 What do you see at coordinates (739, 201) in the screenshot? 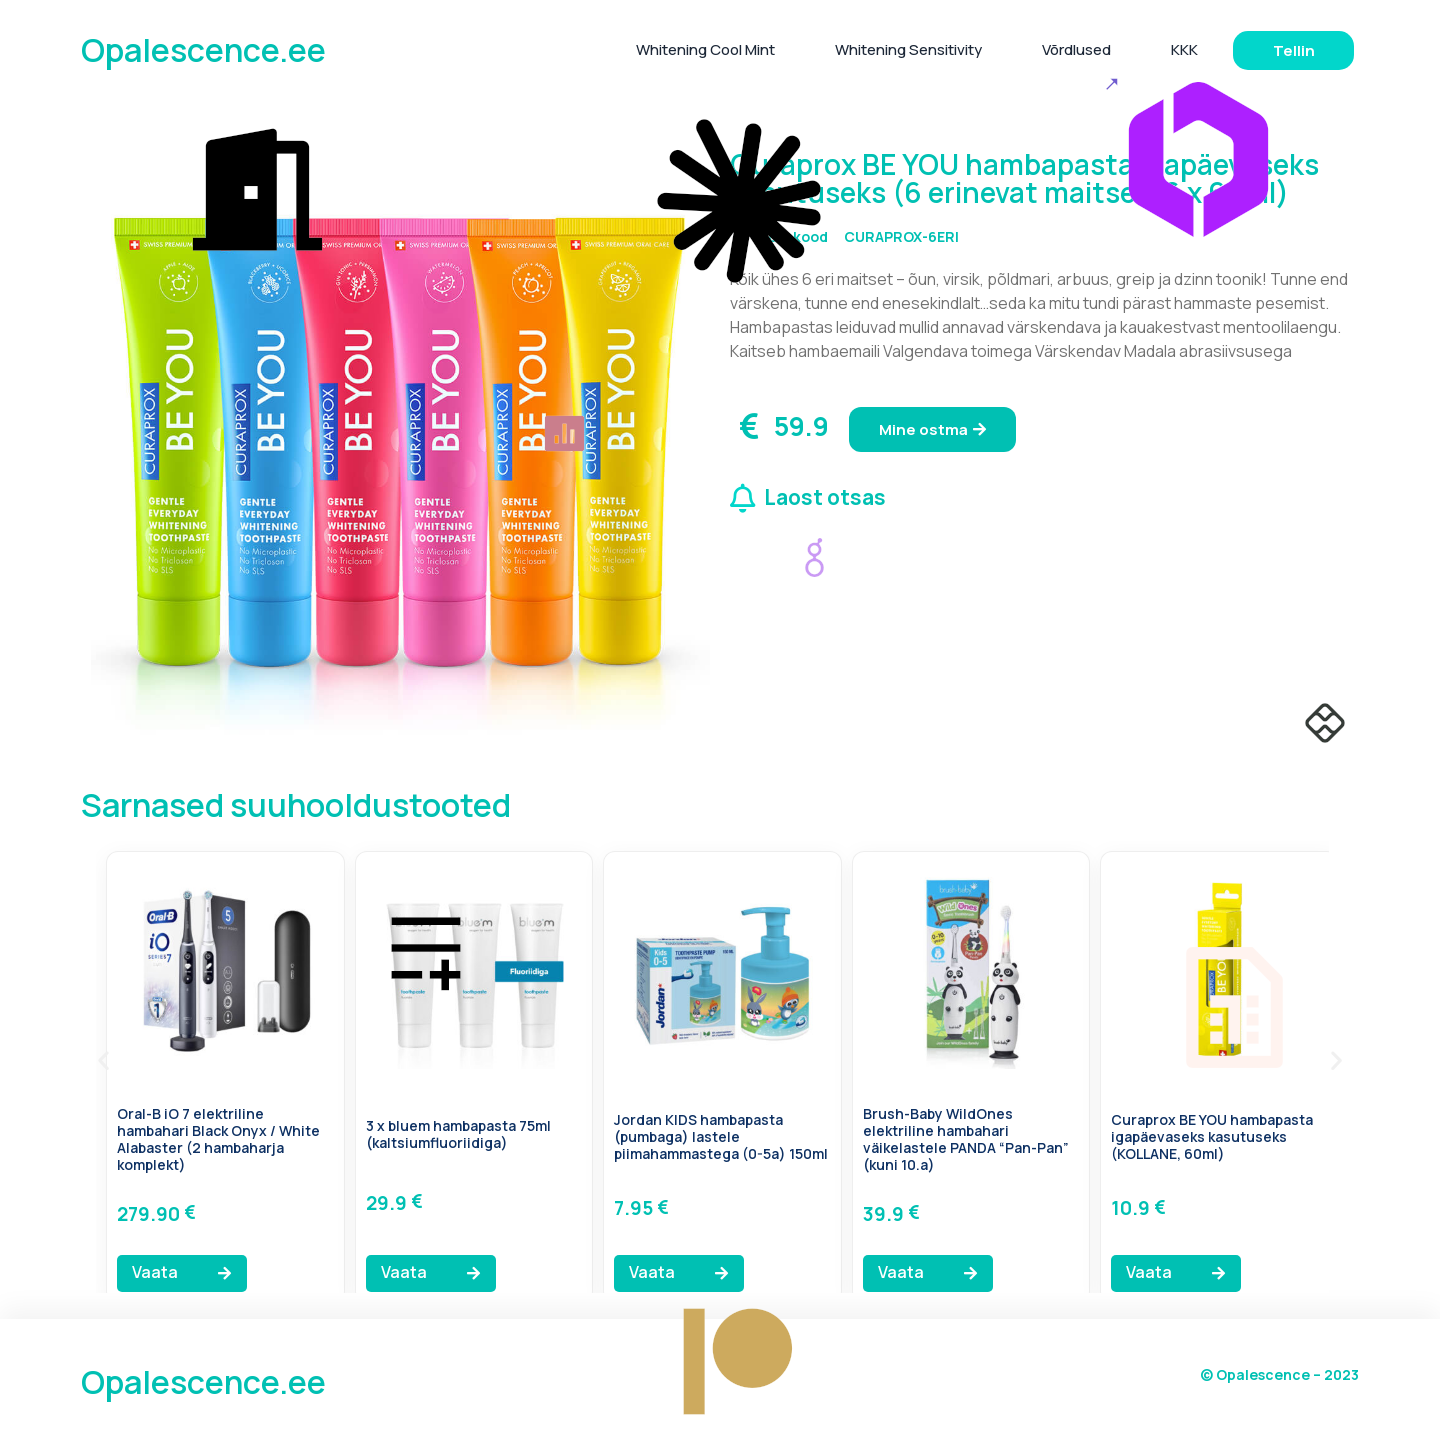
I see `open the Claude AI assistant` at bounding box center [739, 201].